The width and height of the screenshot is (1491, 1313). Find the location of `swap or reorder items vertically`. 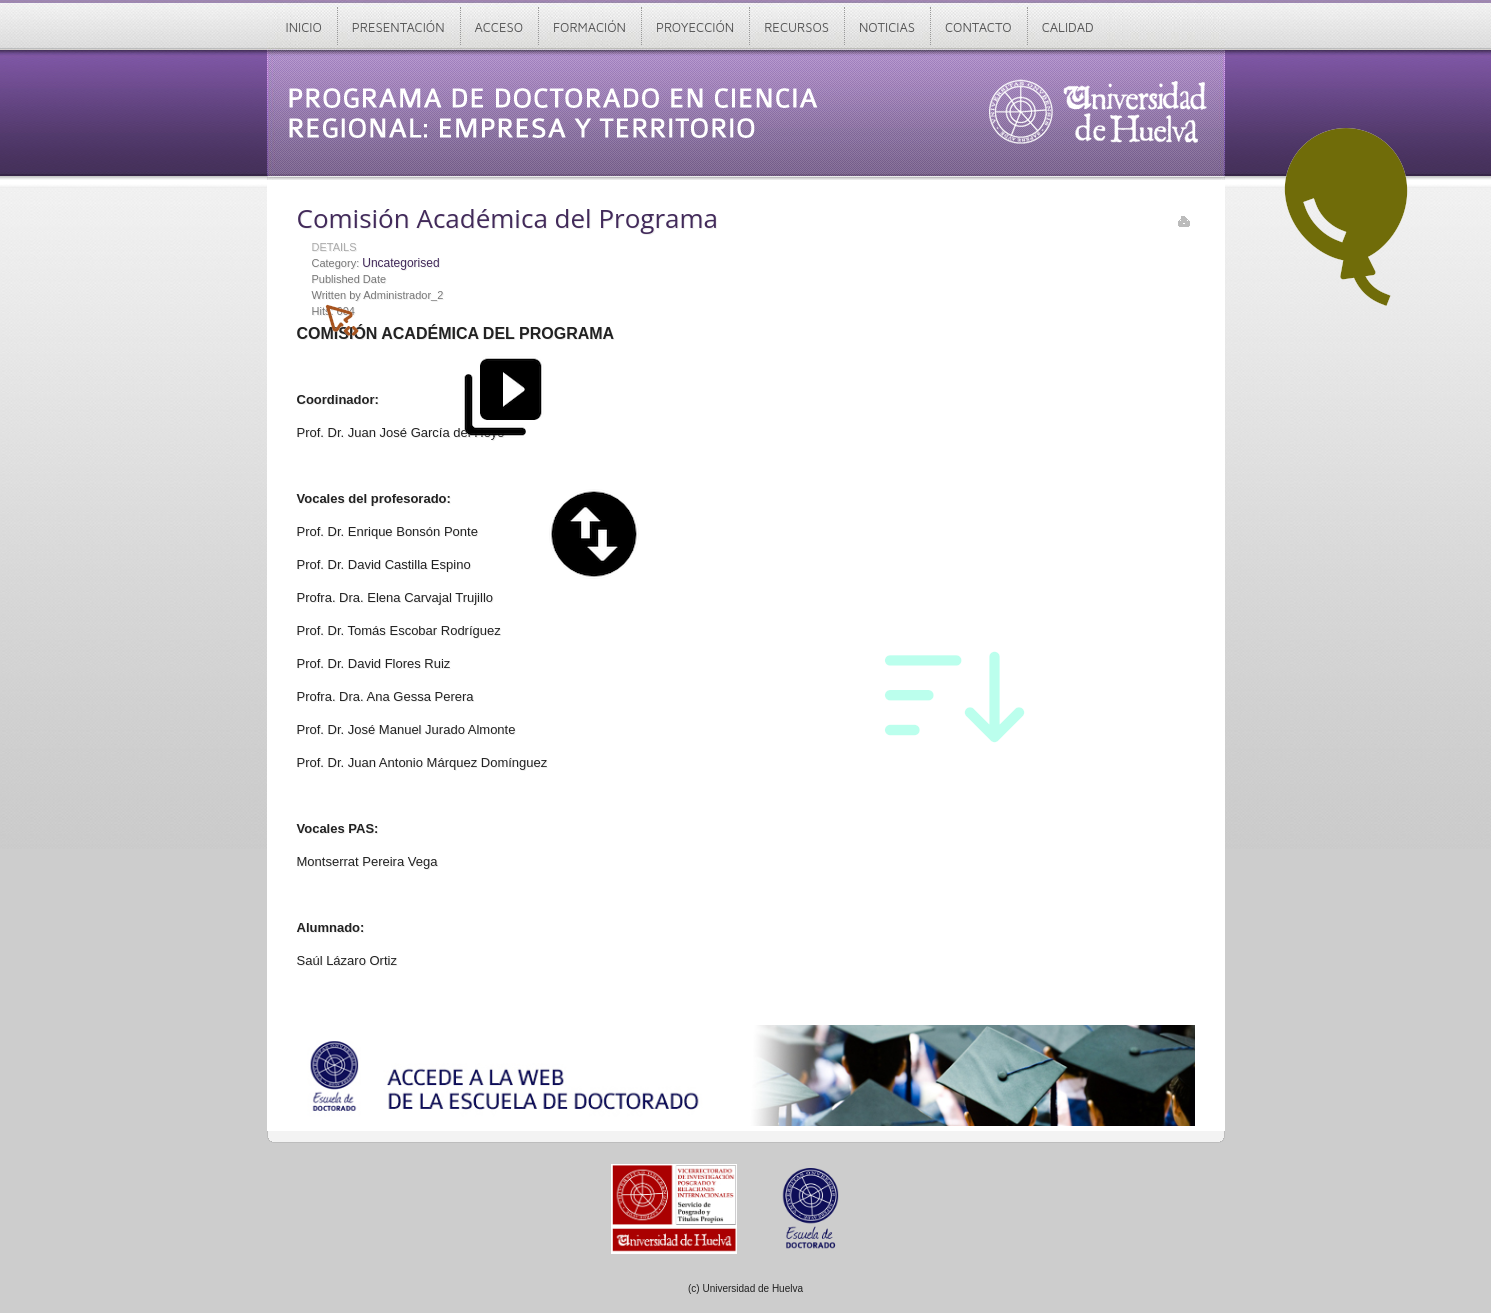

swap or reorder items vertically is located at coordinates (594, 534).